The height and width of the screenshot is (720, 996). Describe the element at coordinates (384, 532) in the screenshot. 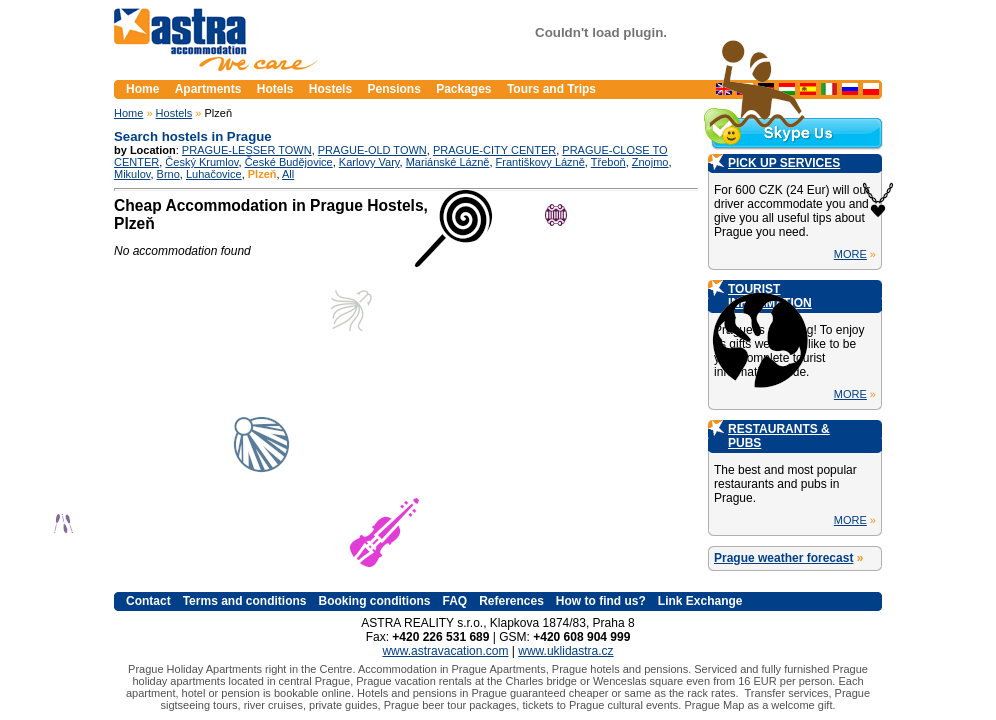

I see `access music or audio settings` at that location.